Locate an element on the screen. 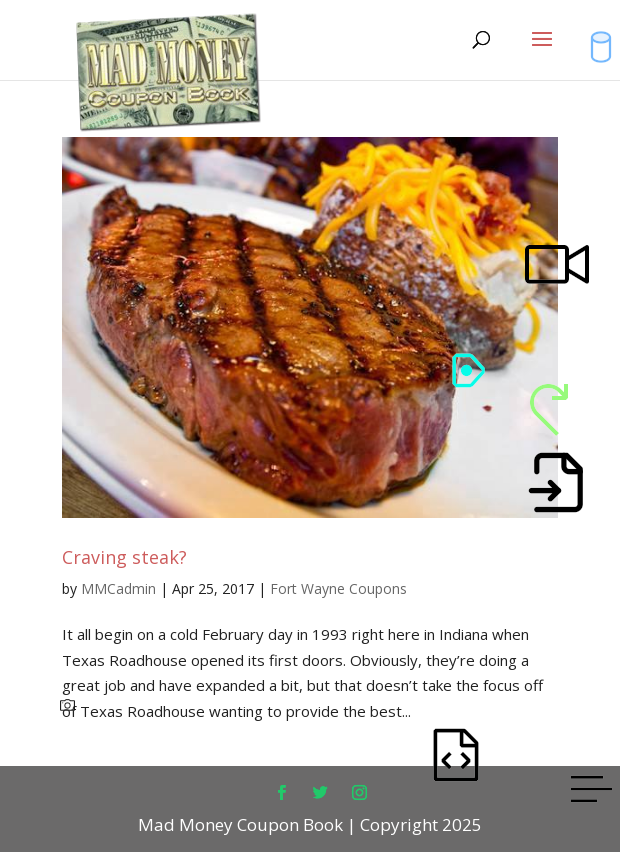 The height and width of the screenshot is (852, 620). database or data storage is located at coordinates (601, 47).